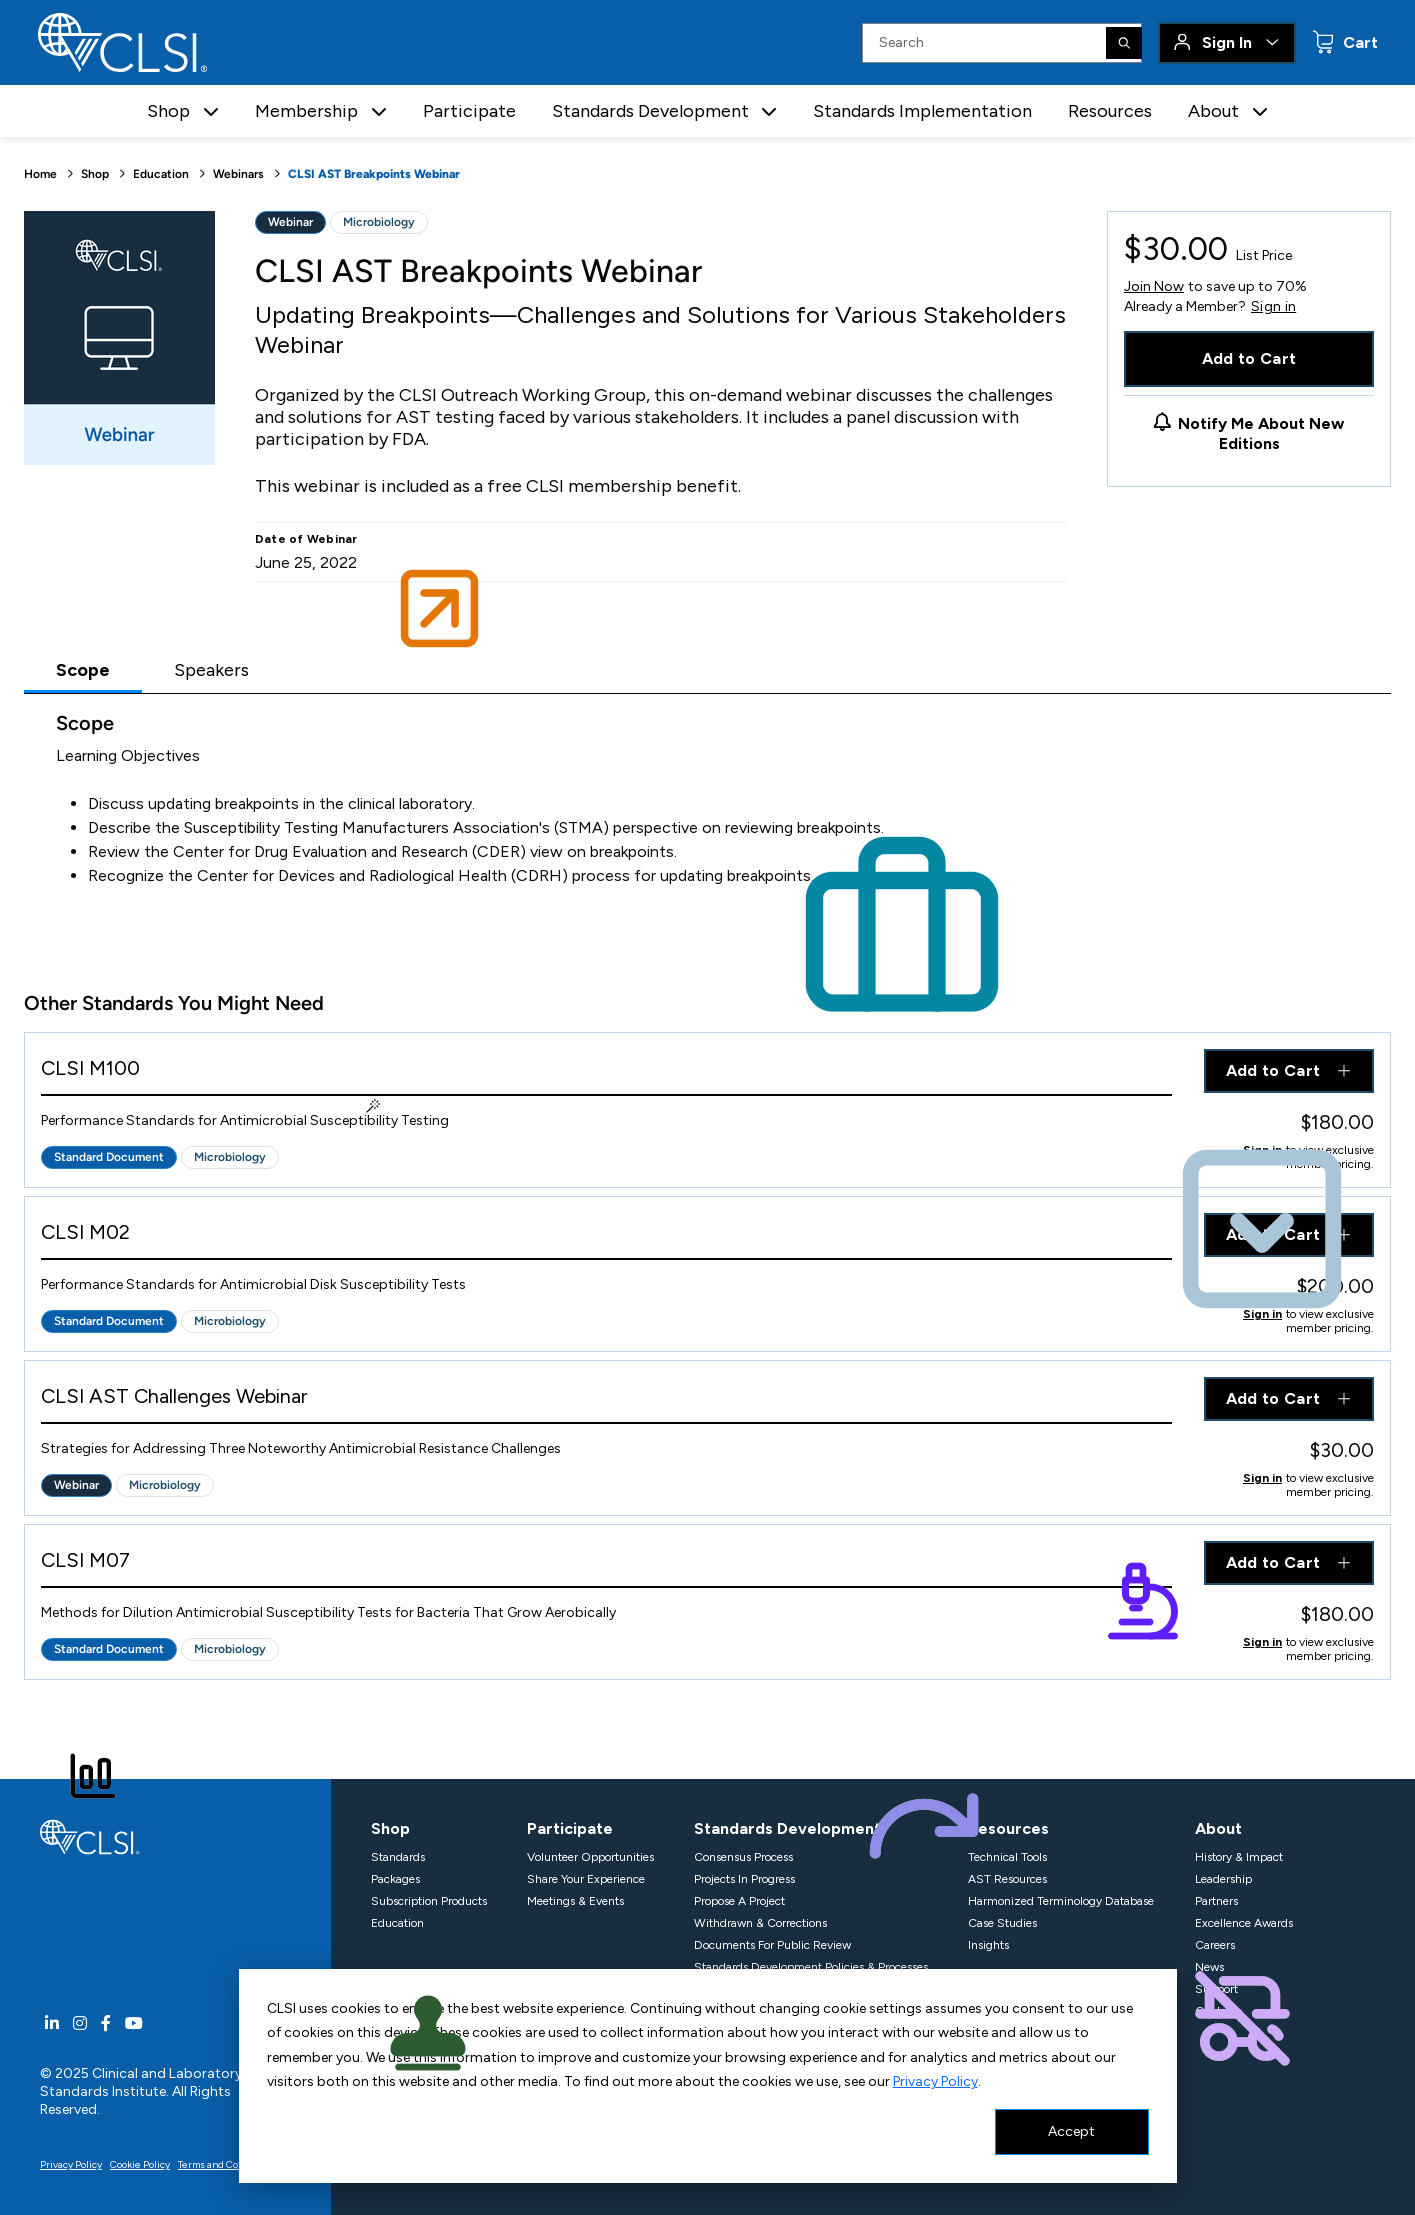 The height and width of the screenshot is (2215, 1415). I want to click on access scientific or research tools, so click(1143, 1601).